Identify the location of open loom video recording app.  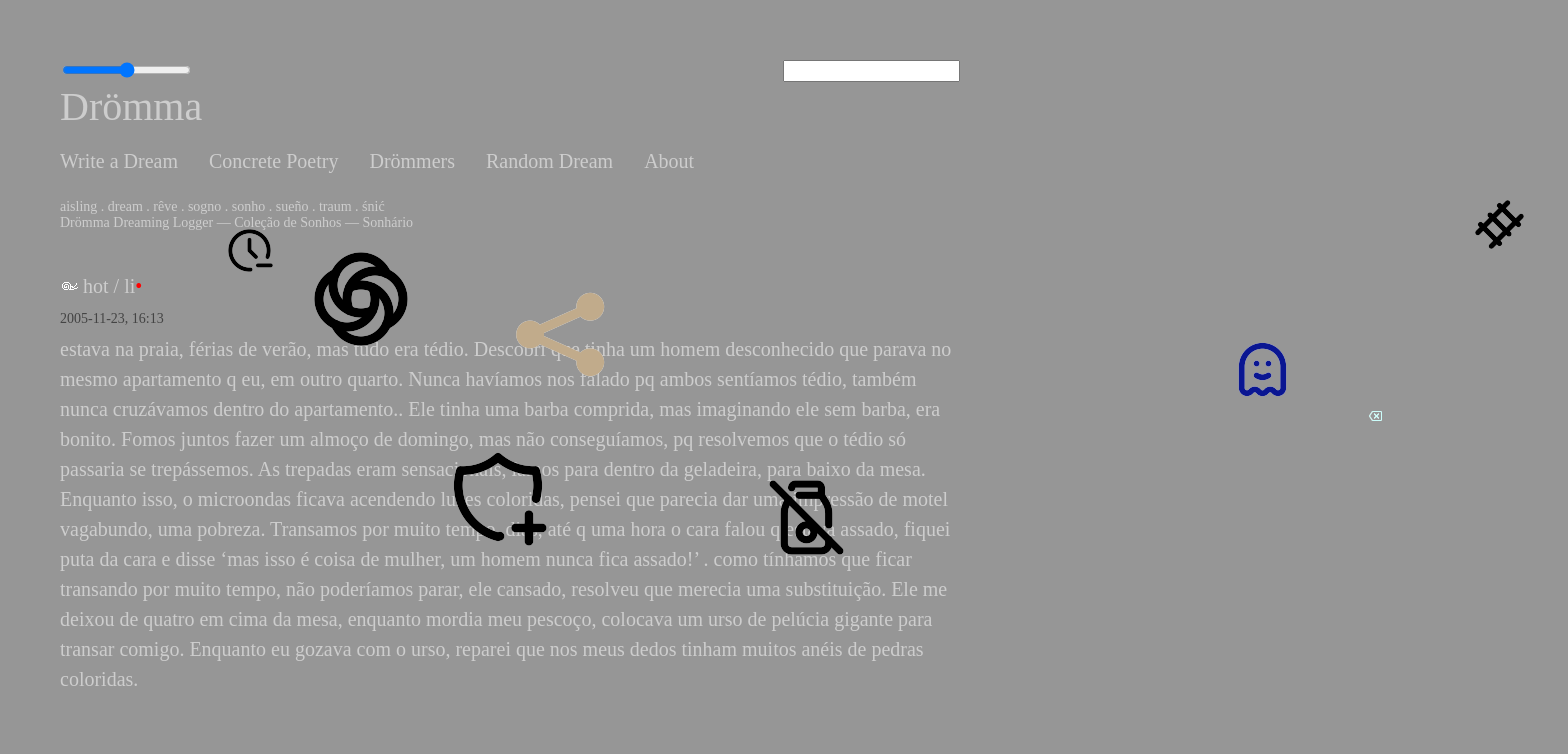
(361, 299).